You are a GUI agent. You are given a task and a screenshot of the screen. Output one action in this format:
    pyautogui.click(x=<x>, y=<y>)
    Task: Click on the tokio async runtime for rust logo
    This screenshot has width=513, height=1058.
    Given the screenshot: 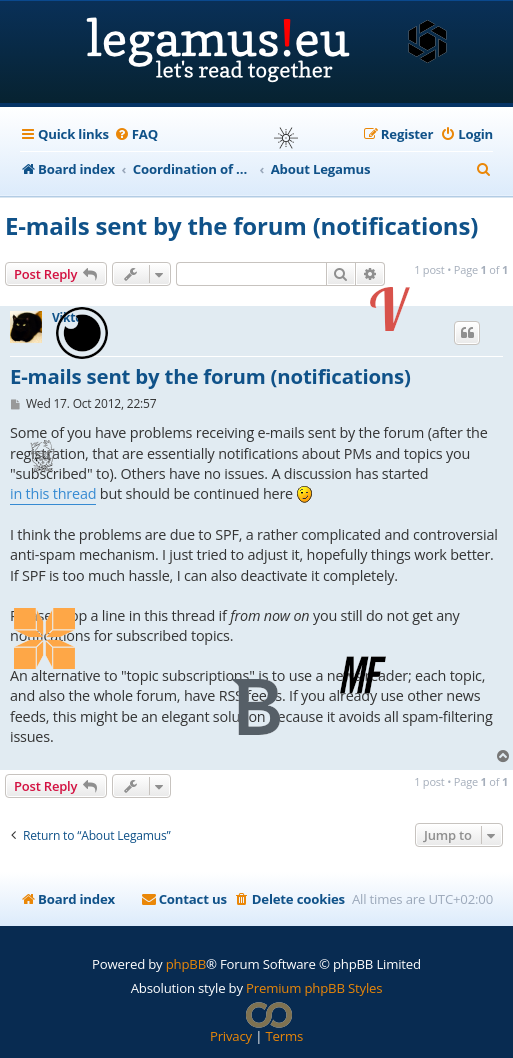 What is the action you would take?
    pyautogui.click(x=286, y=138)
    